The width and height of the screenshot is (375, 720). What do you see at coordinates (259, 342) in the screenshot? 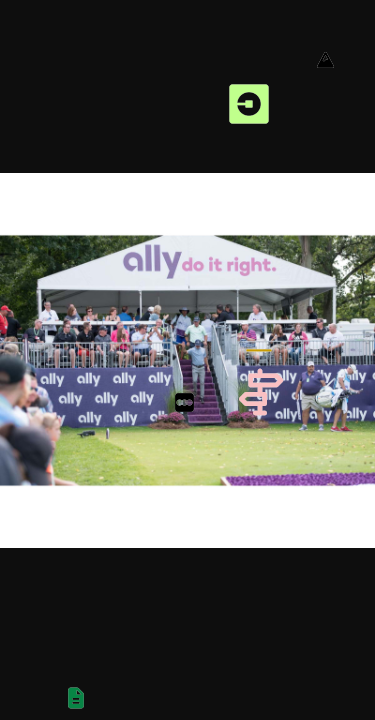
I see `minimize the current window` at bounding box center [259, 342].